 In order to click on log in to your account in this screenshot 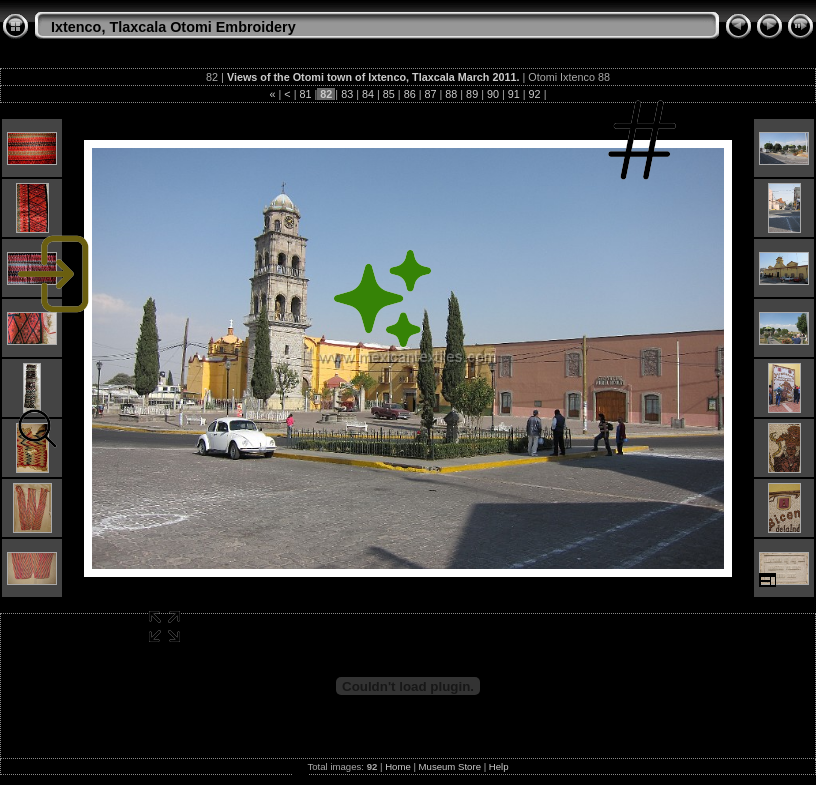, I will do `click(59, 274)`.